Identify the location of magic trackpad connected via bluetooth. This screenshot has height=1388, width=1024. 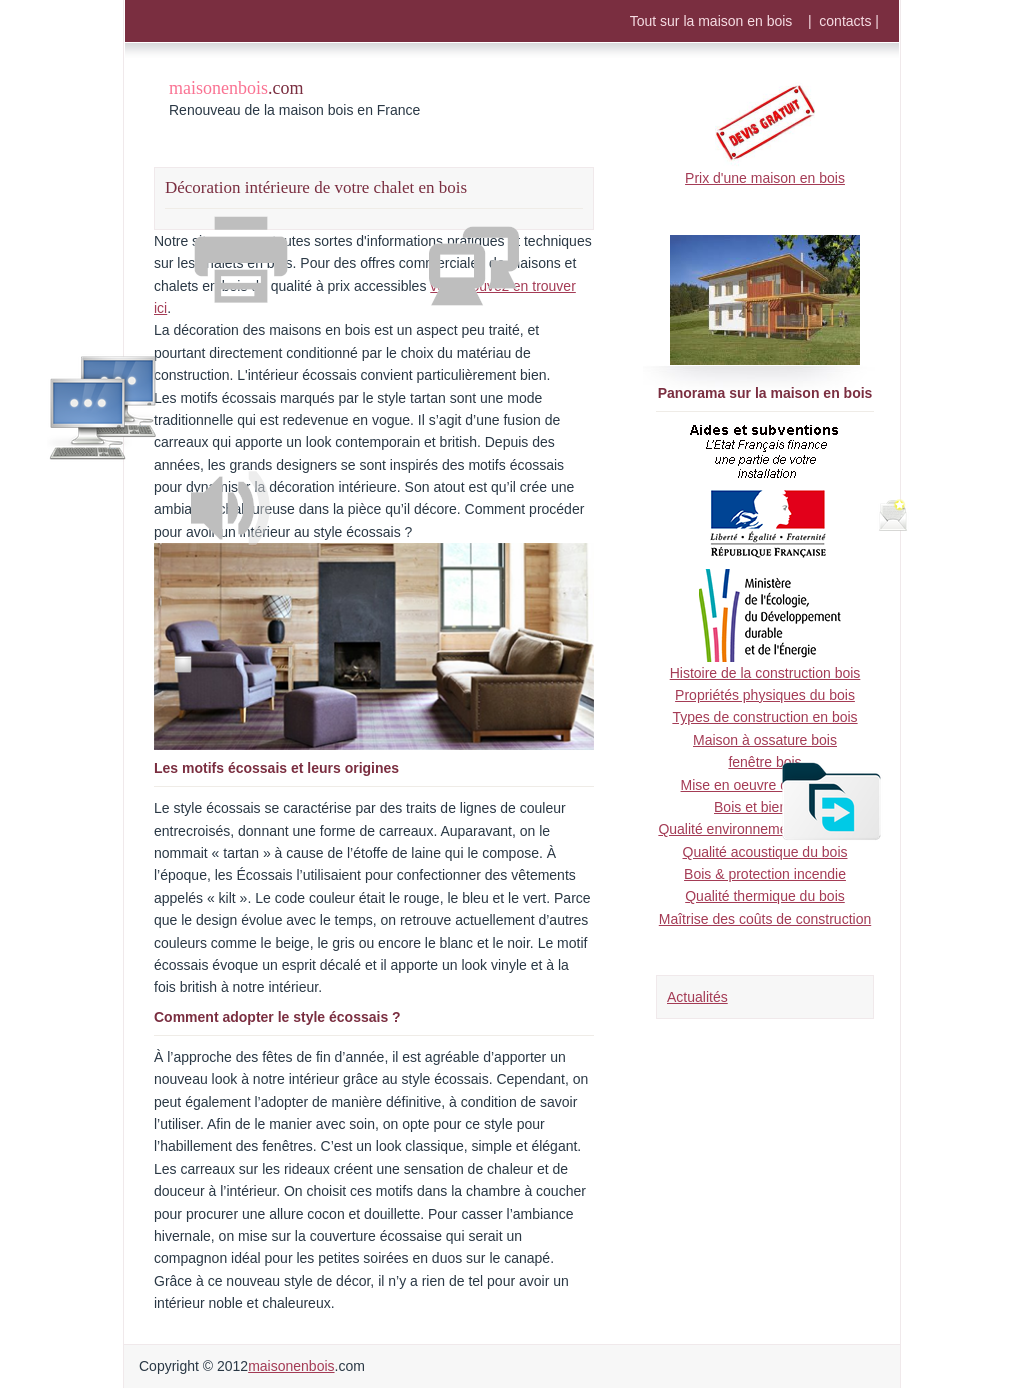
(183, 665).